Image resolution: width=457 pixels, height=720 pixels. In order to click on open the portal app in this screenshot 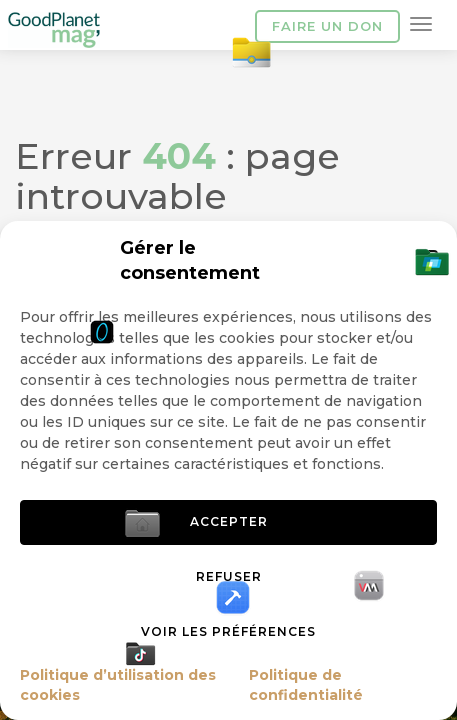, I will do `click(102, 332)`.